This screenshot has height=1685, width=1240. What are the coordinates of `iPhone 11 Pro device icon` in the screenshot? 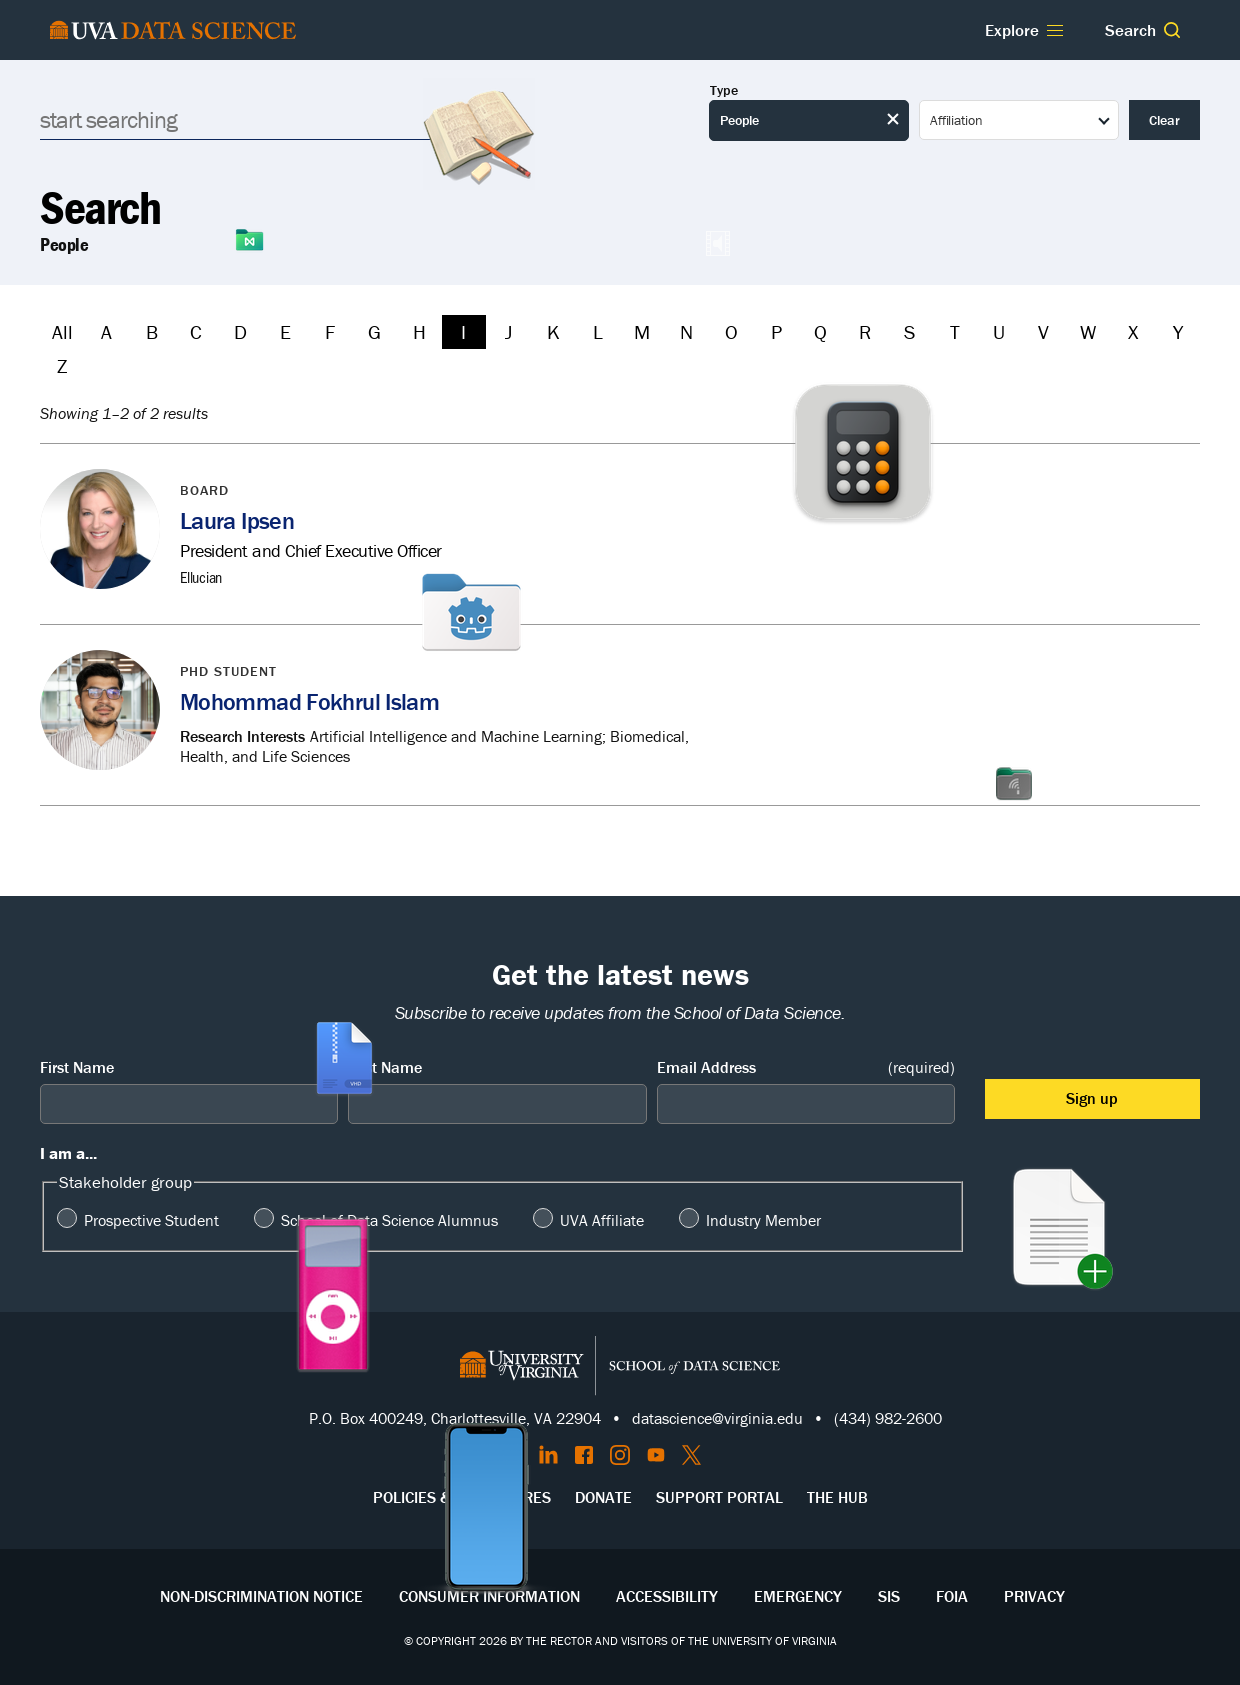 It's located at (486, 1509).